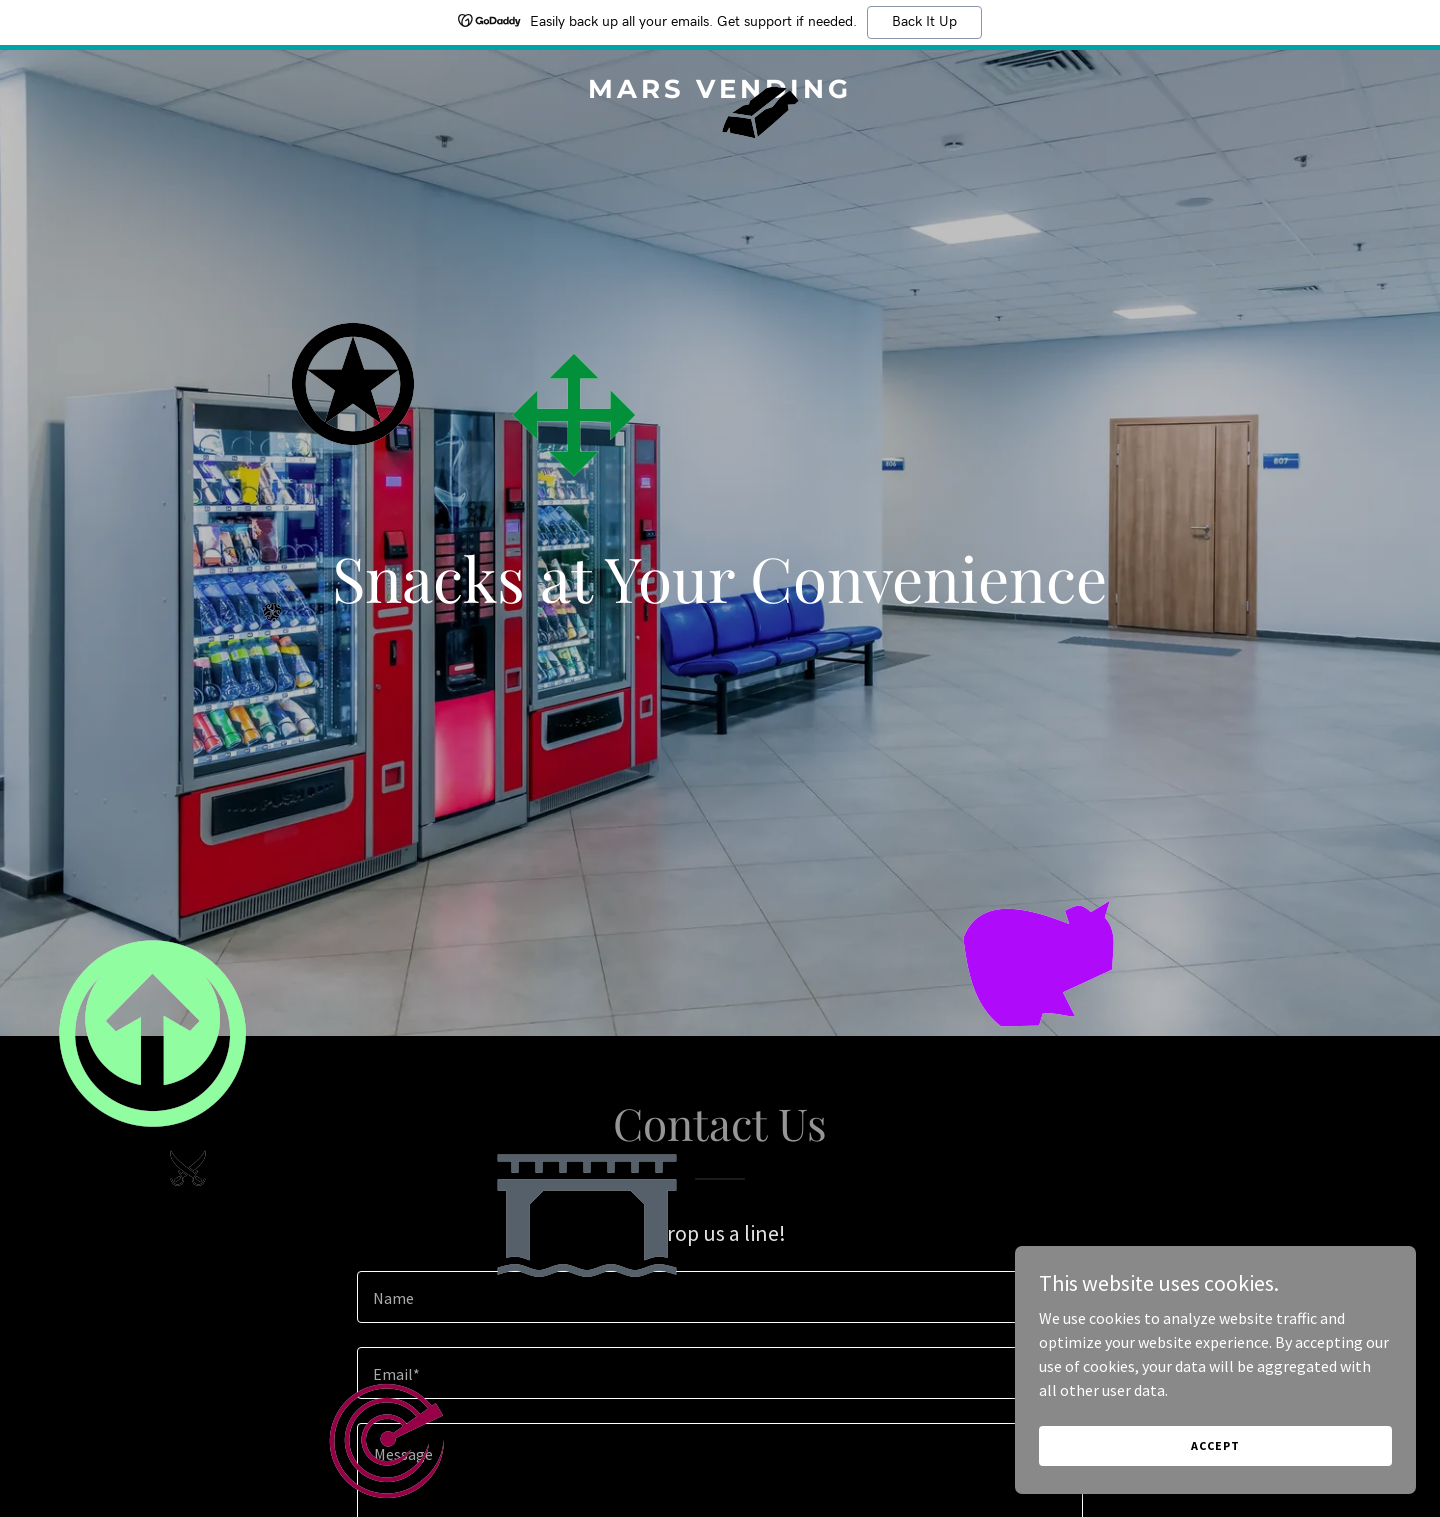 This screenshot has width=1440, height=1517. What do you see at coordinates (574, 415) in the screenshot?
I see `move or reposition an element` at bounding box center [574, 415].